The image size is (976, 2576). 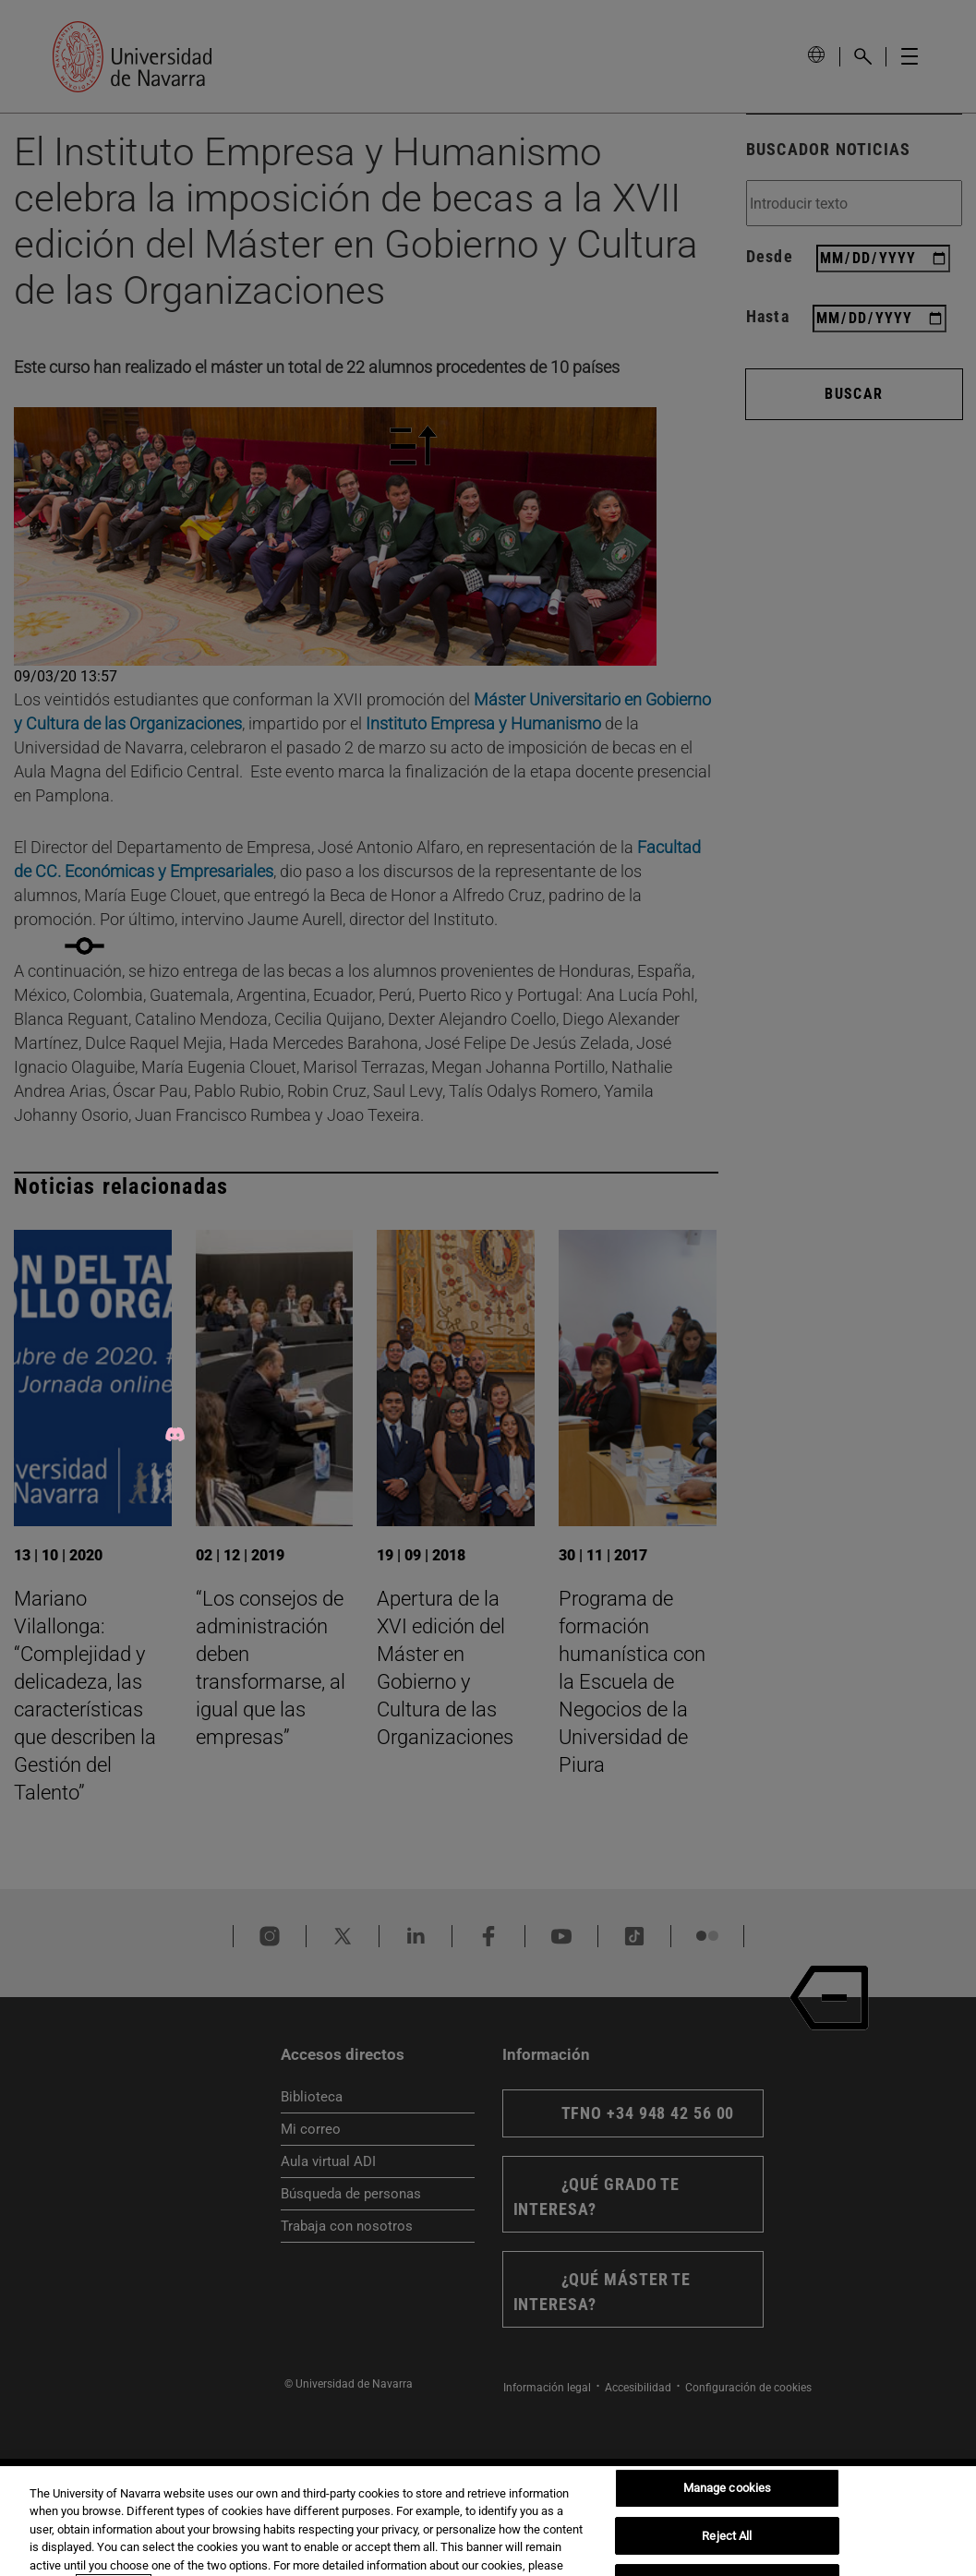 I want to click on open Discord app, so click(x=175, y=1434).